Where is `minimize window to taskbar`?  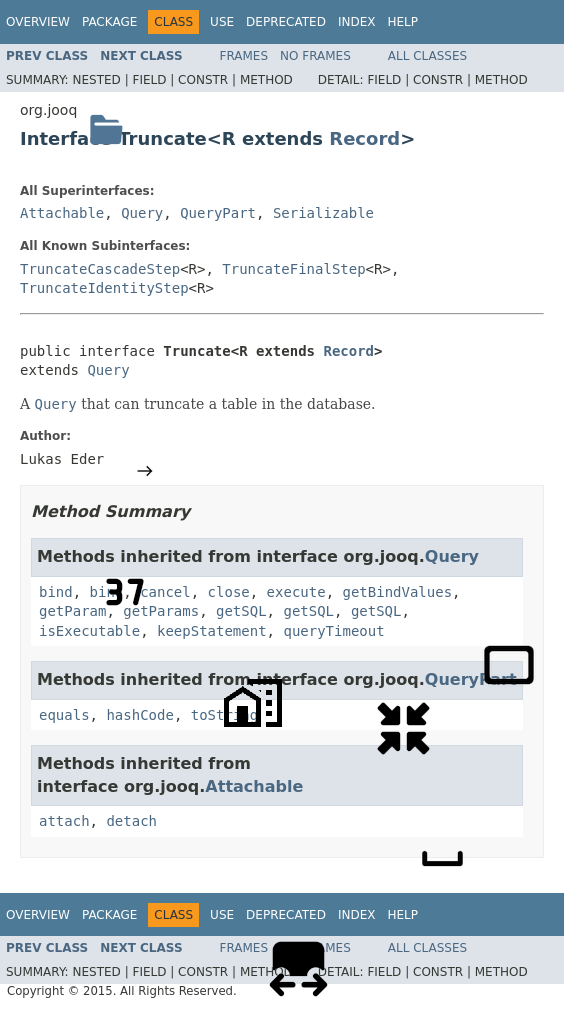
minimize window to taskbar is located at coordinates (403, 728).